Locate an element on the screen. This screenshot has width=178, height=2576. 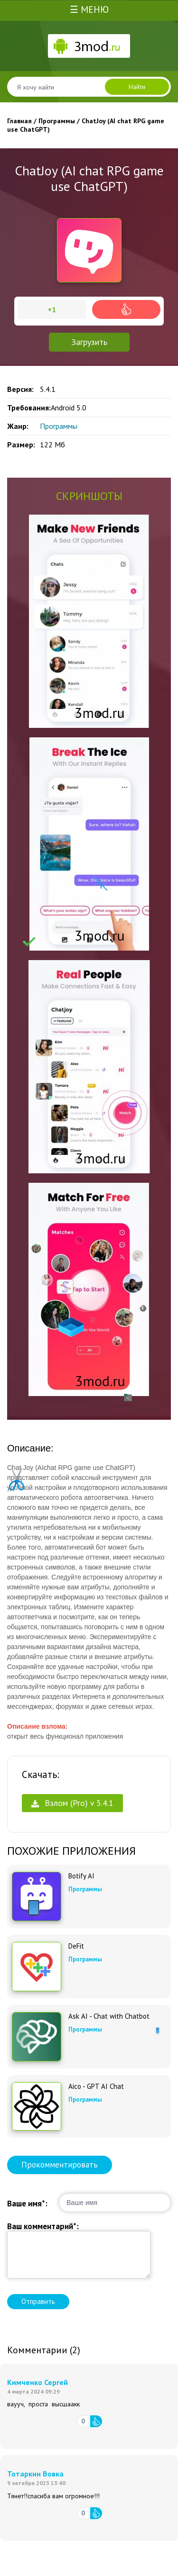
access your public shared folder is located at coordinates (128, 1397).